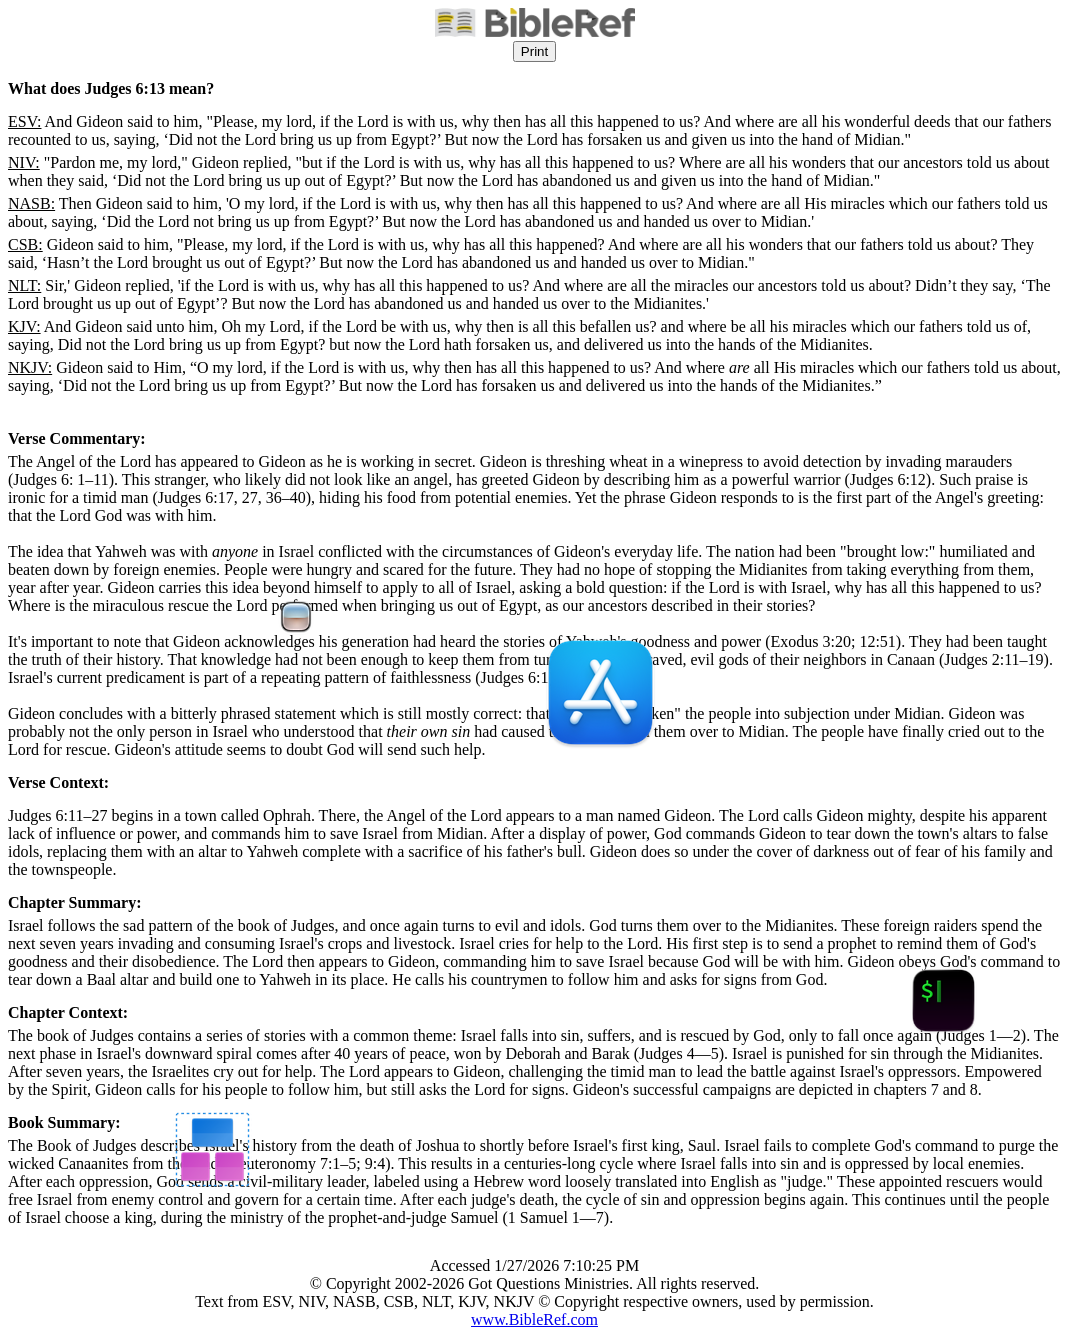  I want to click on open iTerm2 terminal application, so click(943, 1000).